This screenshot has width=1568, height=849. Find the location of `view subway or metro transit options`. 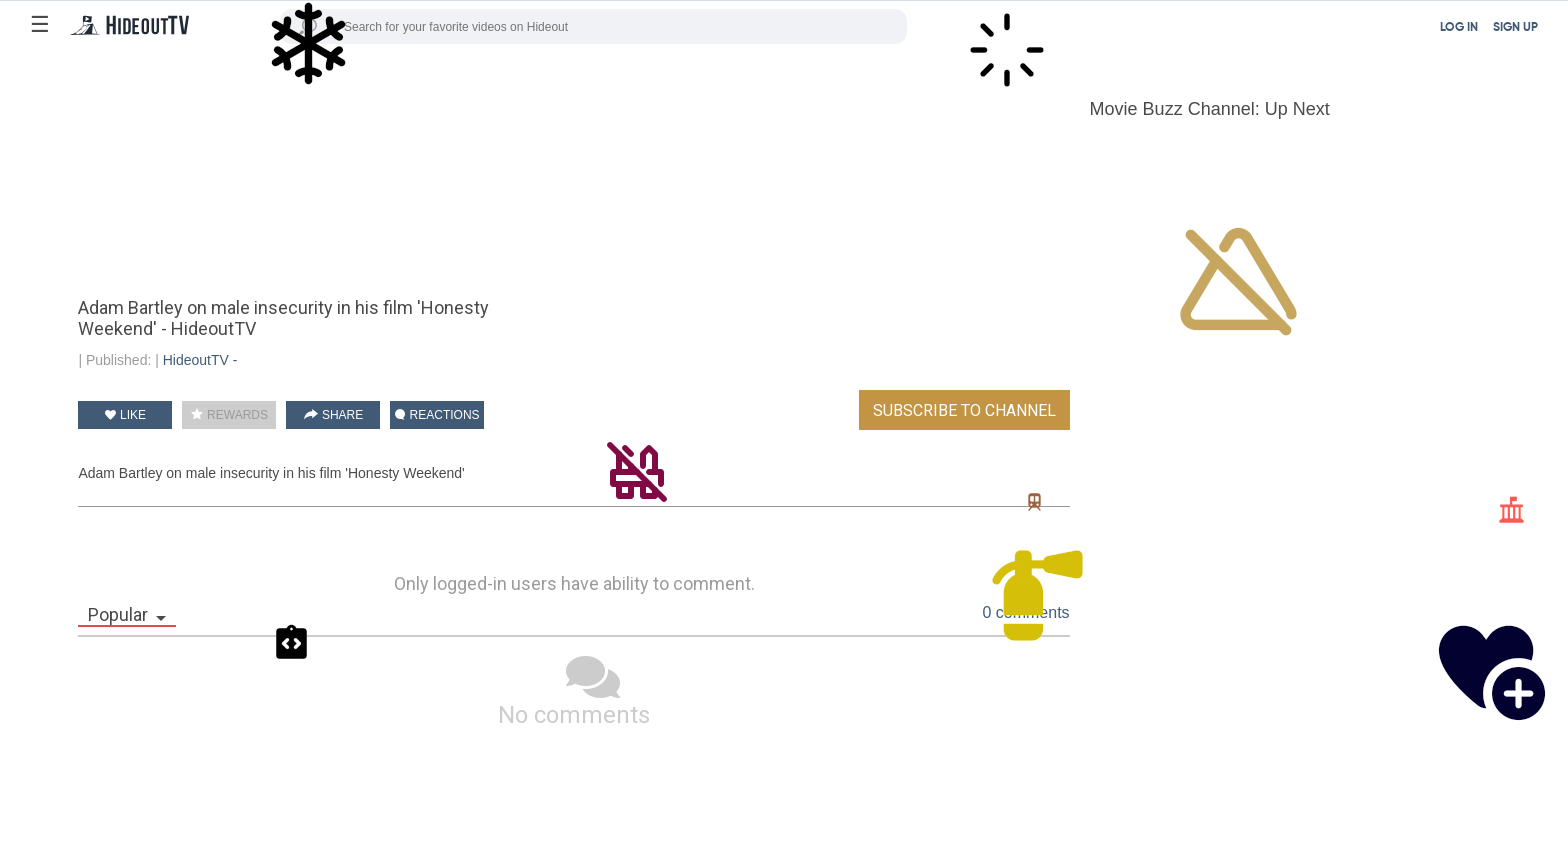

view subway or metro transit options is located at coordinates (1034, 501).